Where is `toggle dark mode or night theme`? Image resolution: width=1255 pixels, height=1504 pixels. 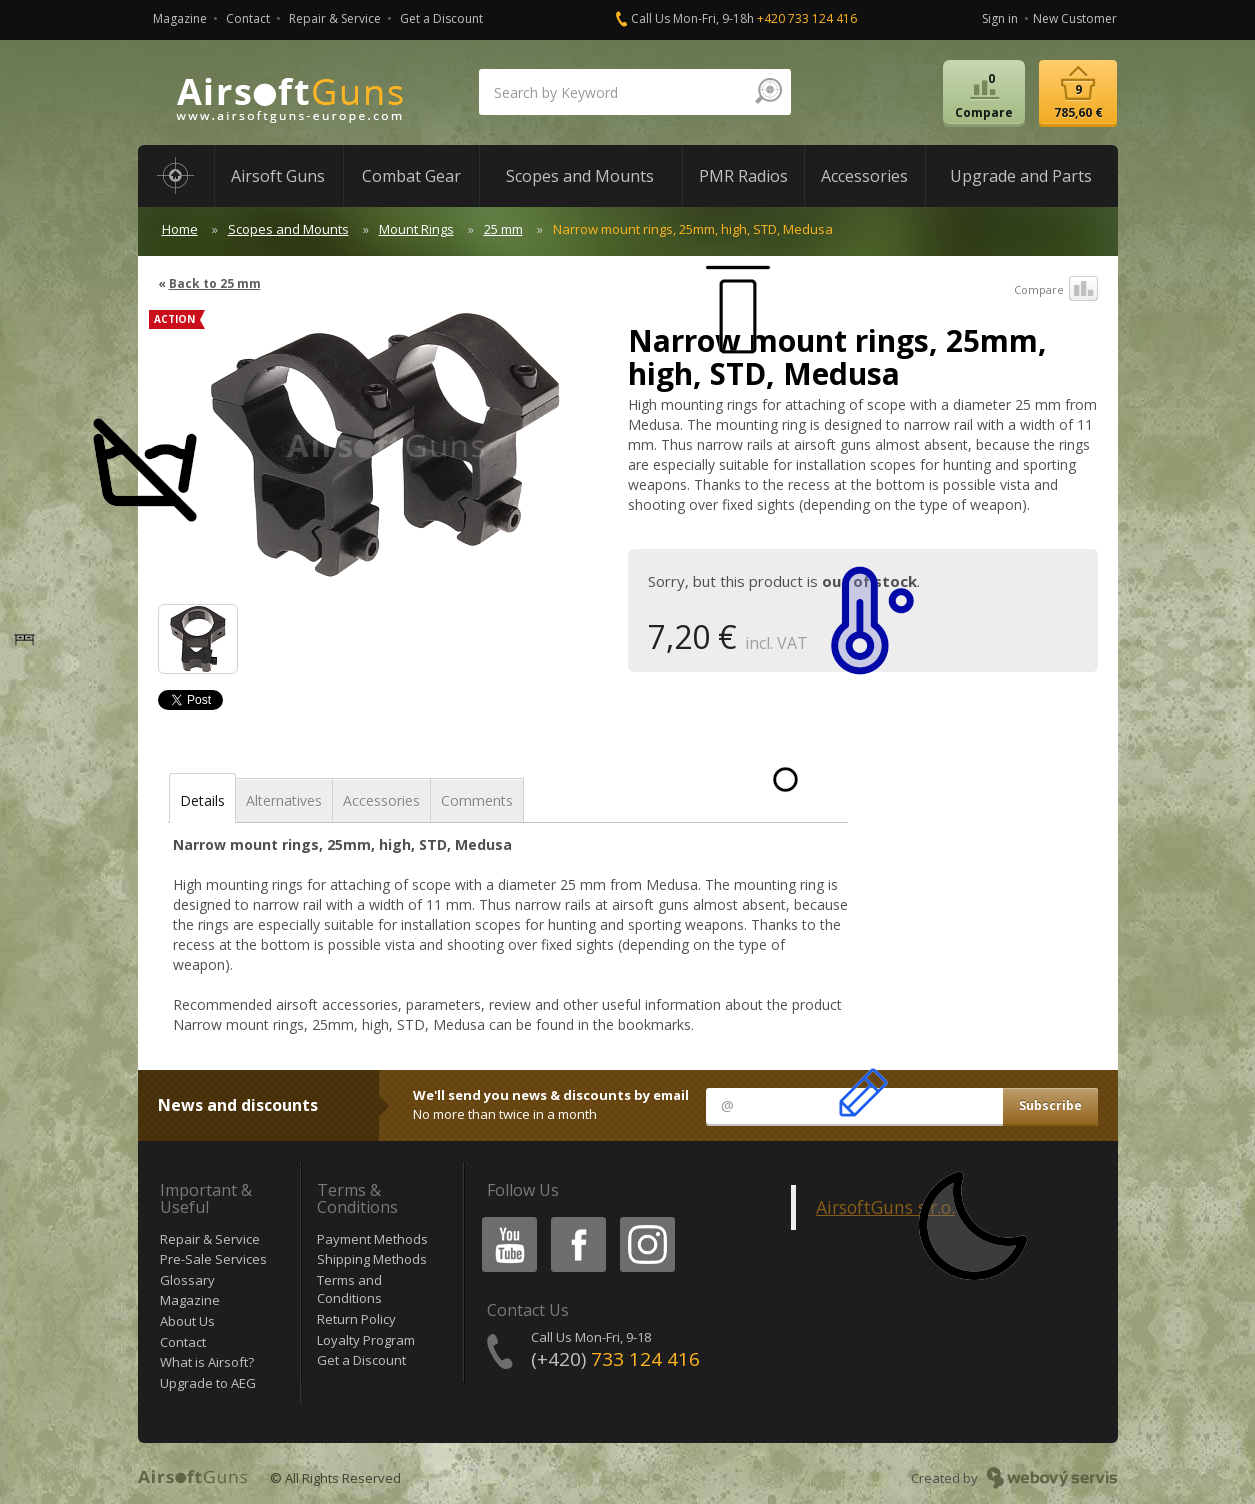 toggle dark mode or night theme is located at coordinates (970, 1229).